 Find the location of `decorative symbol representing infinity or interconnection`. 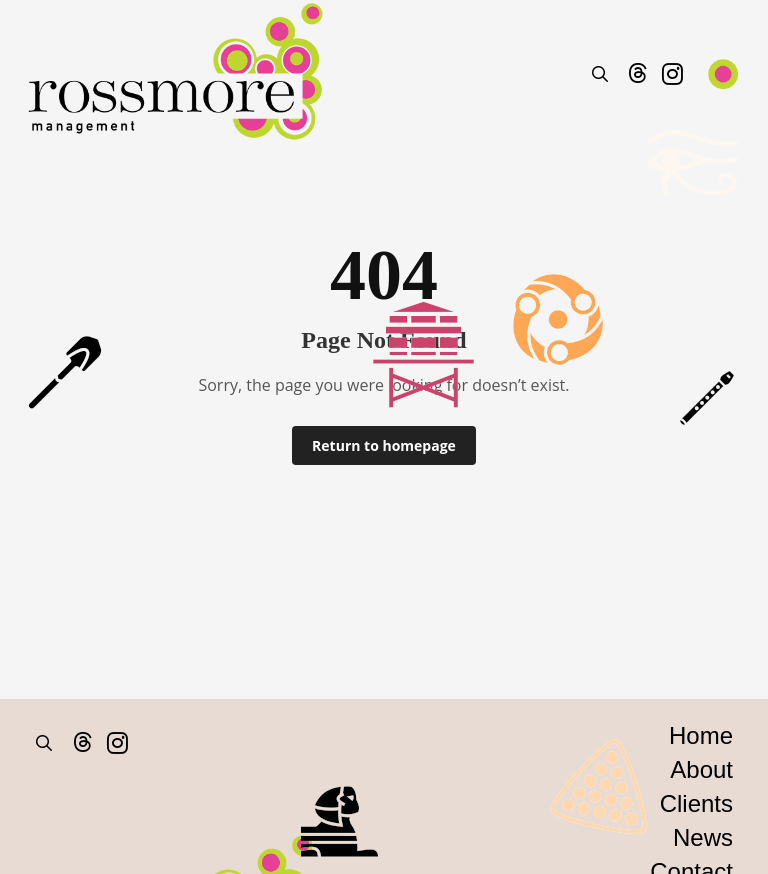

decorative symbol representing infinity or interconnection is located at coordinates (557, 319).